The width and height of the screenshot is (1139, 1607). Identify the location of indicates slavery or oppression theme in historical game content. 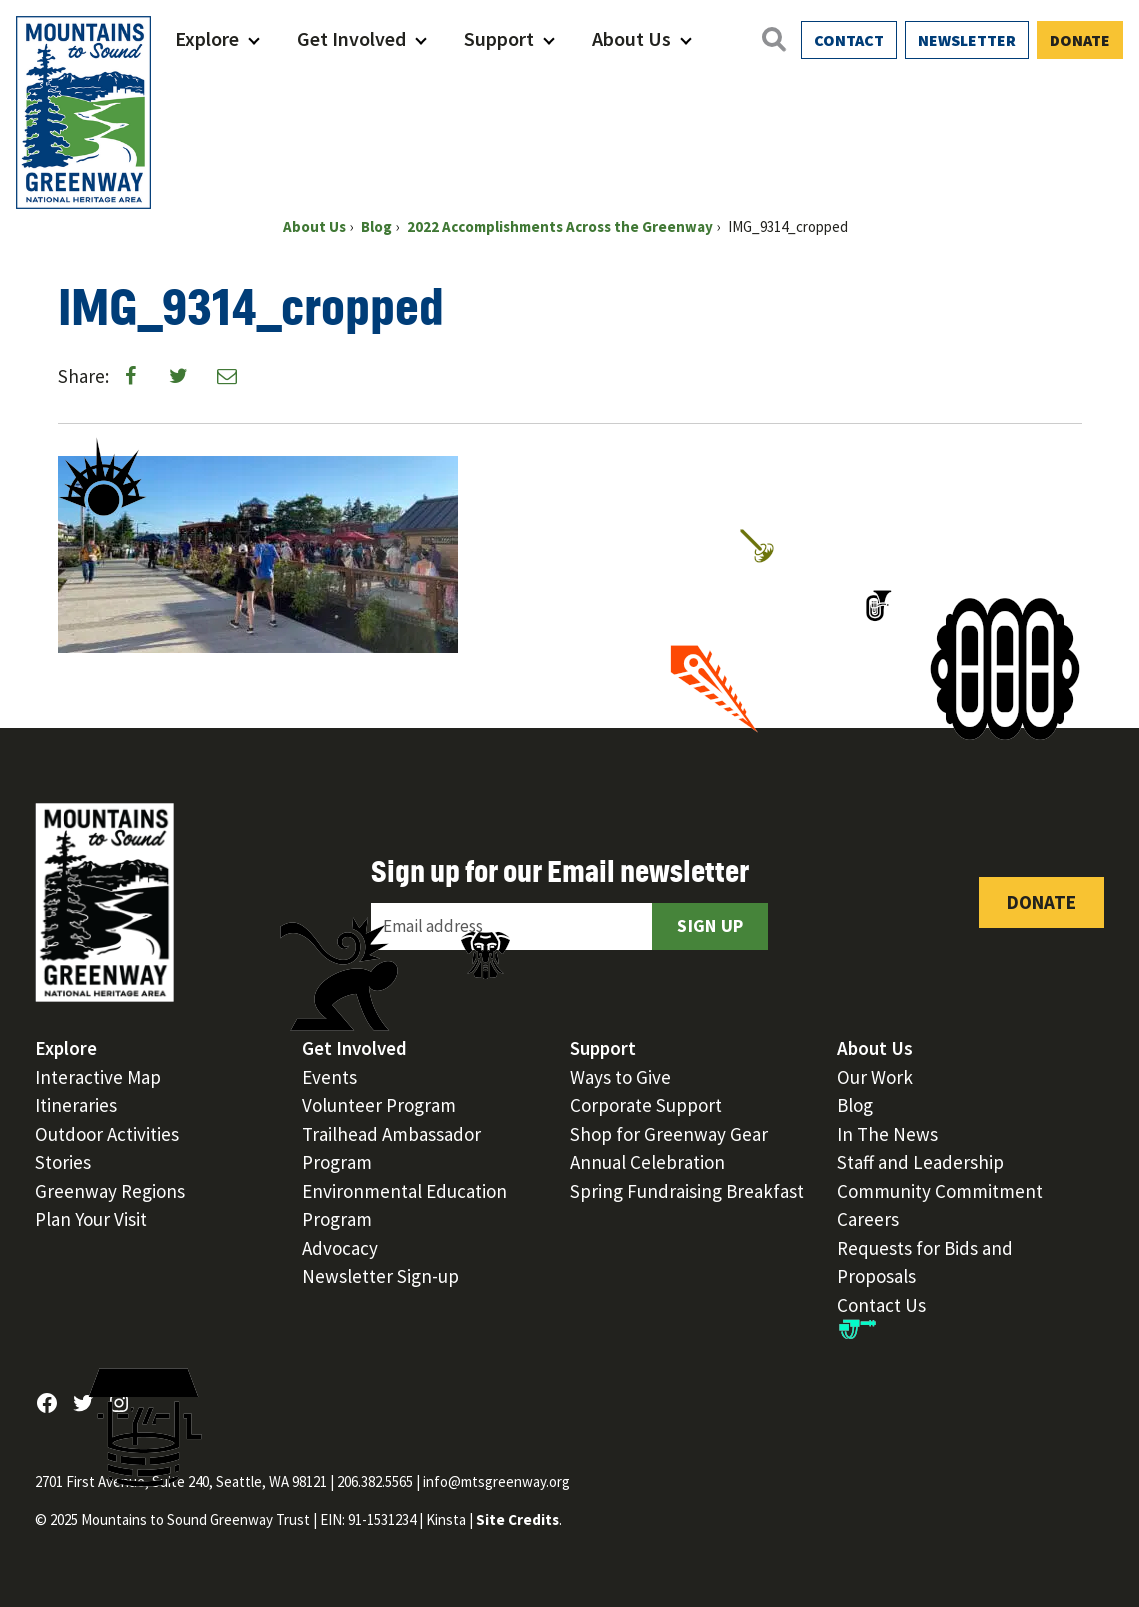
(338, 971).